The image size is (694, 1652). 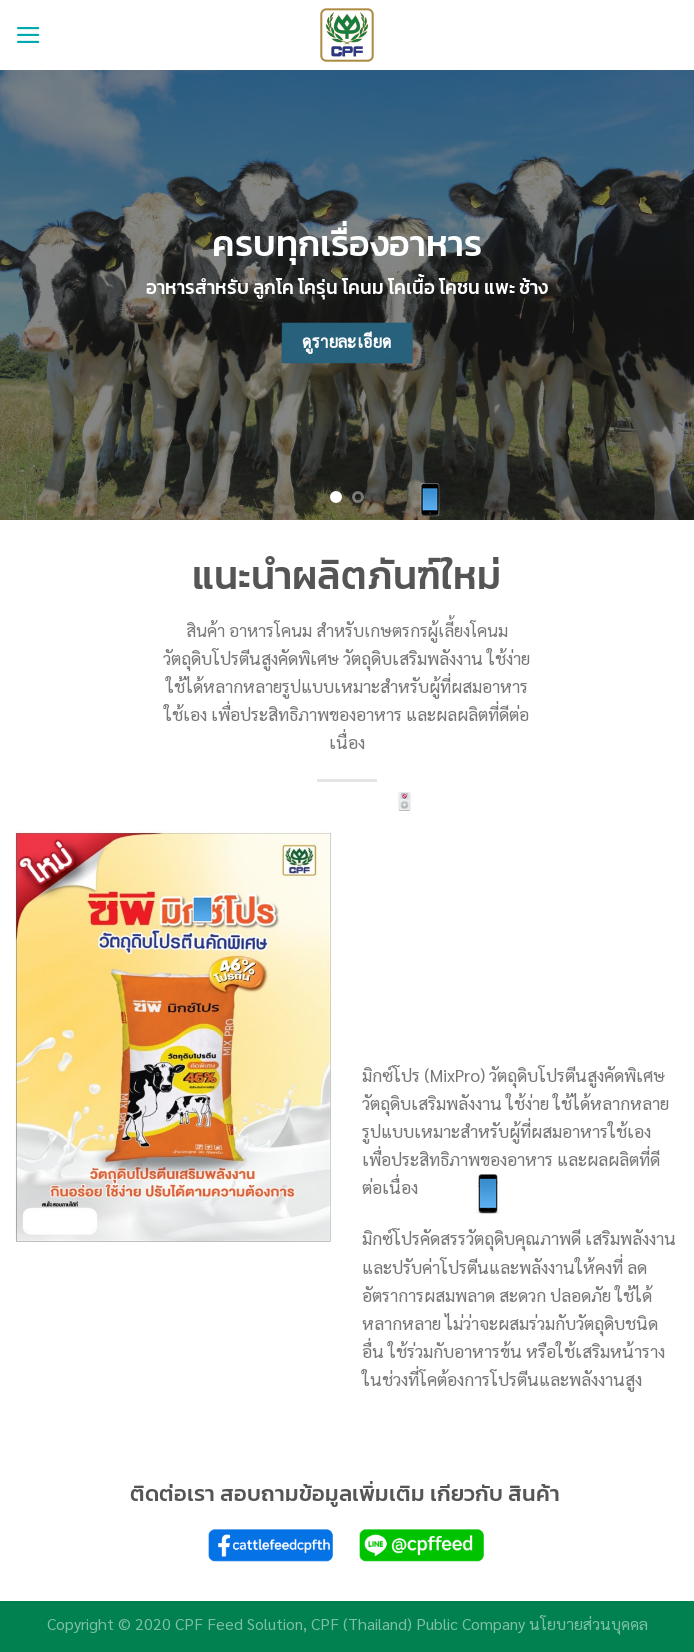 What do you see at coordinates (404, 801) in the screenshot?
I see `iPod device not connected or unavailable` at bounding box center [404, 801].